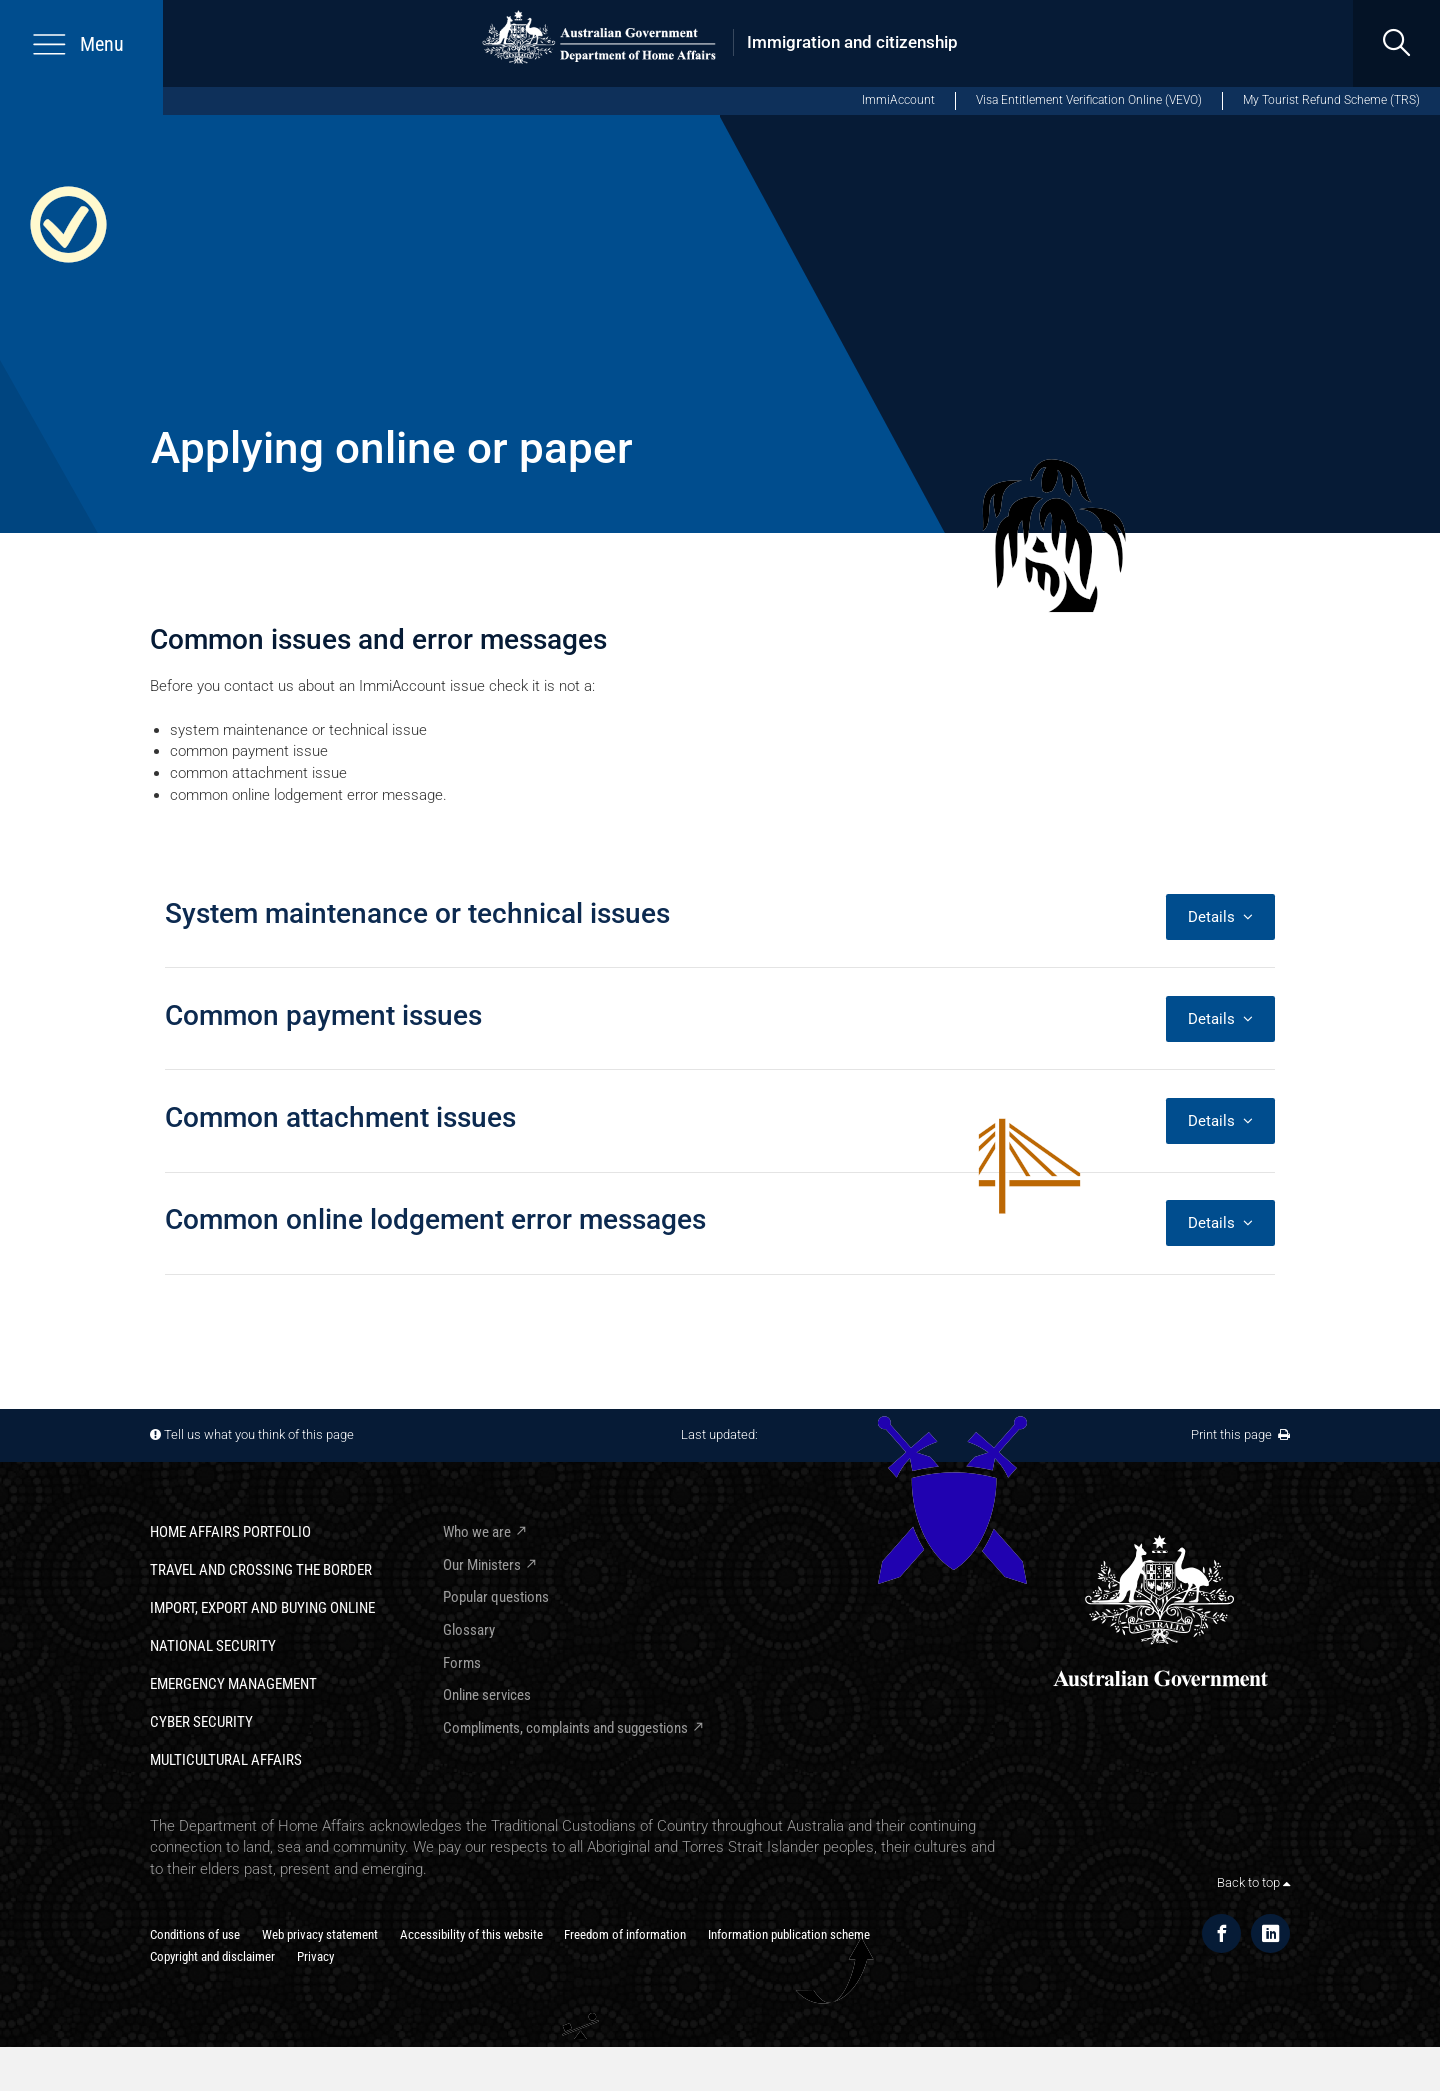  I want to click on indicates a confirmed or completed action, so click(68, 224).